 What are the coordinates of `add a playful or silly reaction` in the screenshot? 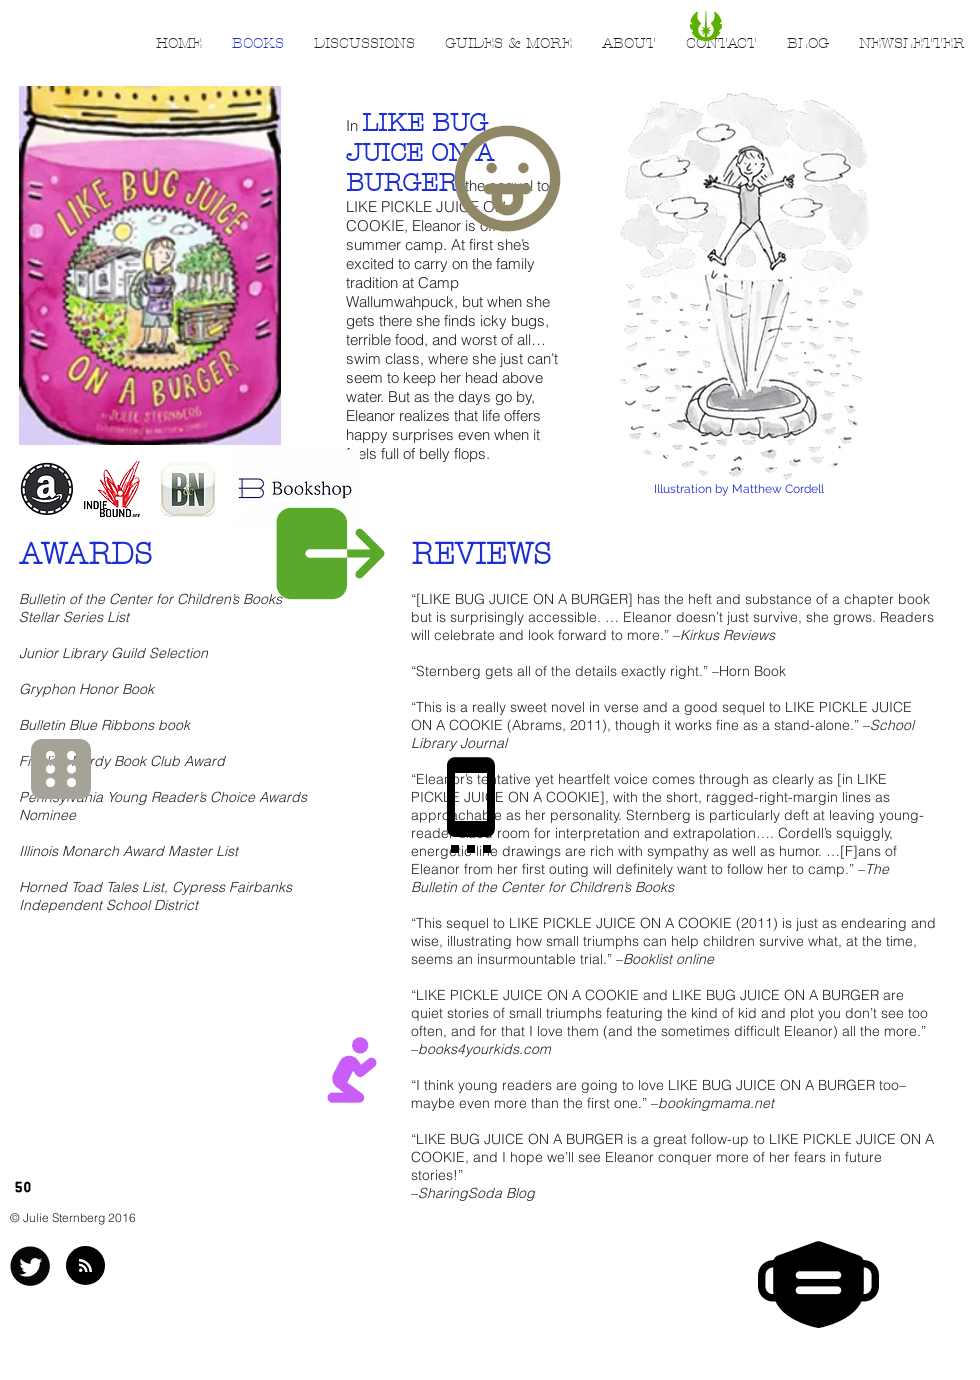 It's located at (507, 178).